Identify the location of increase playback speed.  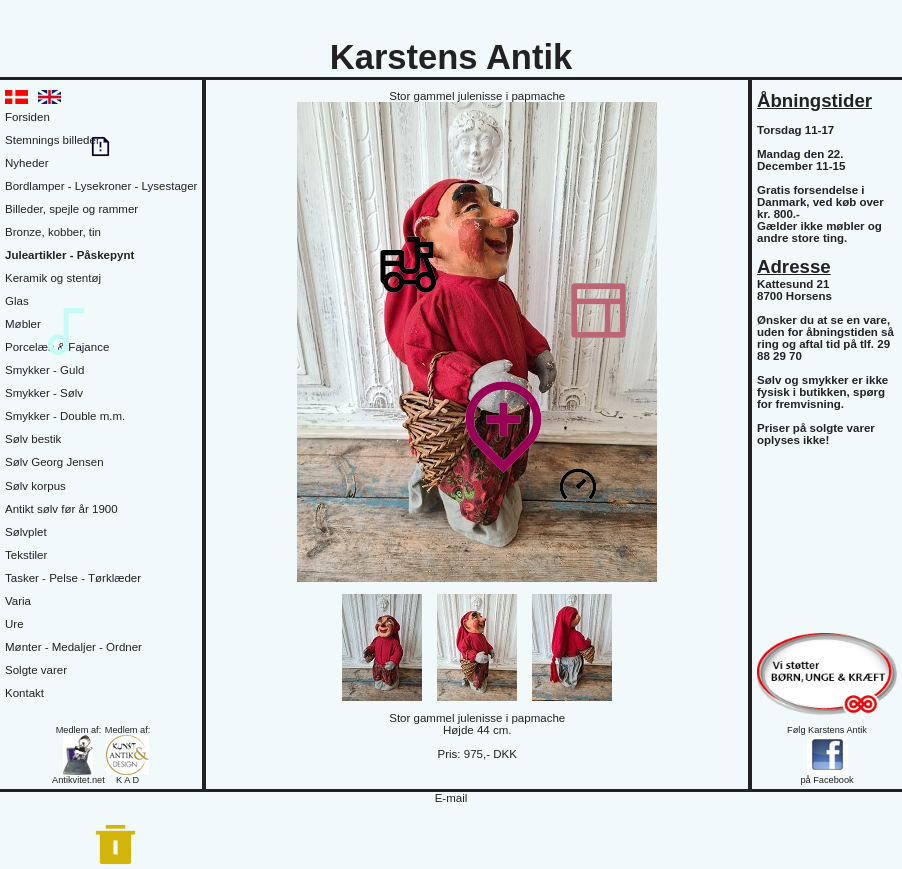
(578, 485).